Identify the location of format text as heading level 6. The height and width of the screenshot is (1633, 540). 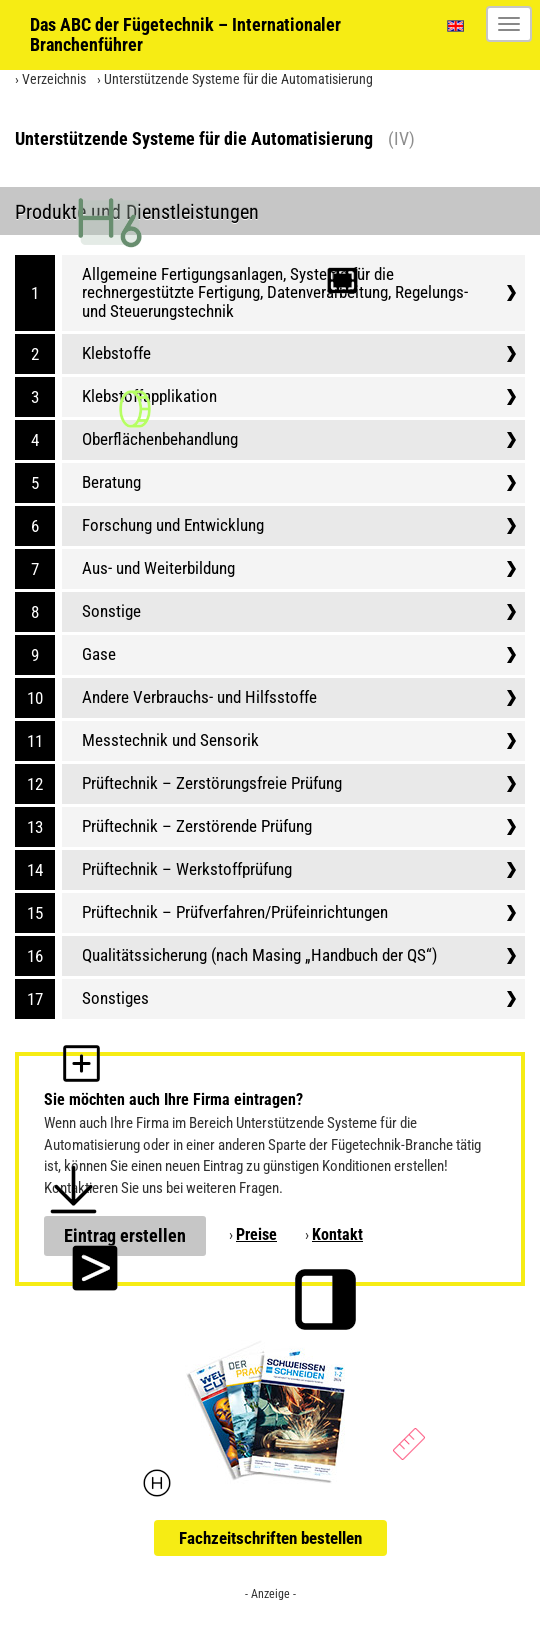
(106, 221).